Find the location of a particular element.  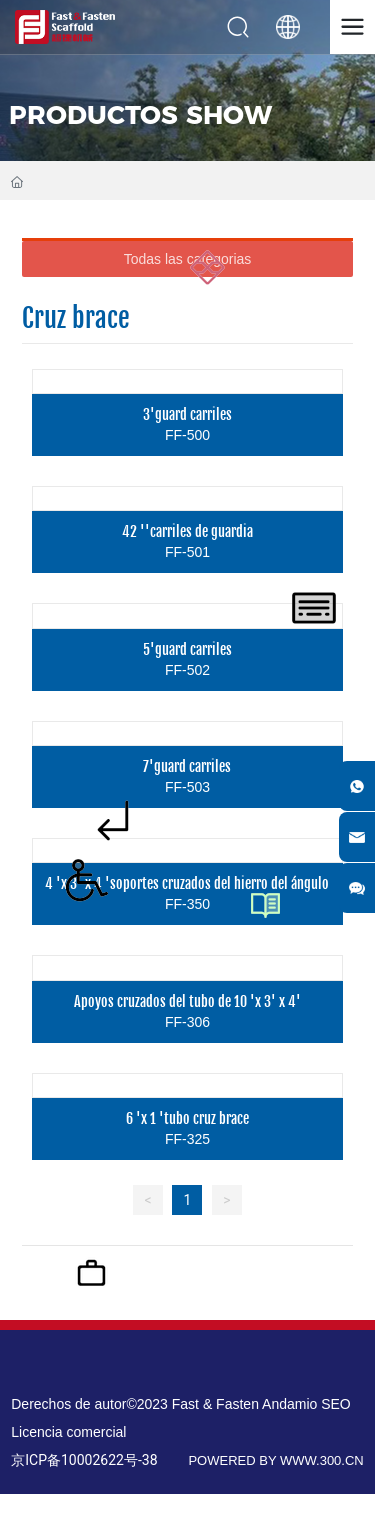

view work or job-related content is located at coordinates (91, 1273).